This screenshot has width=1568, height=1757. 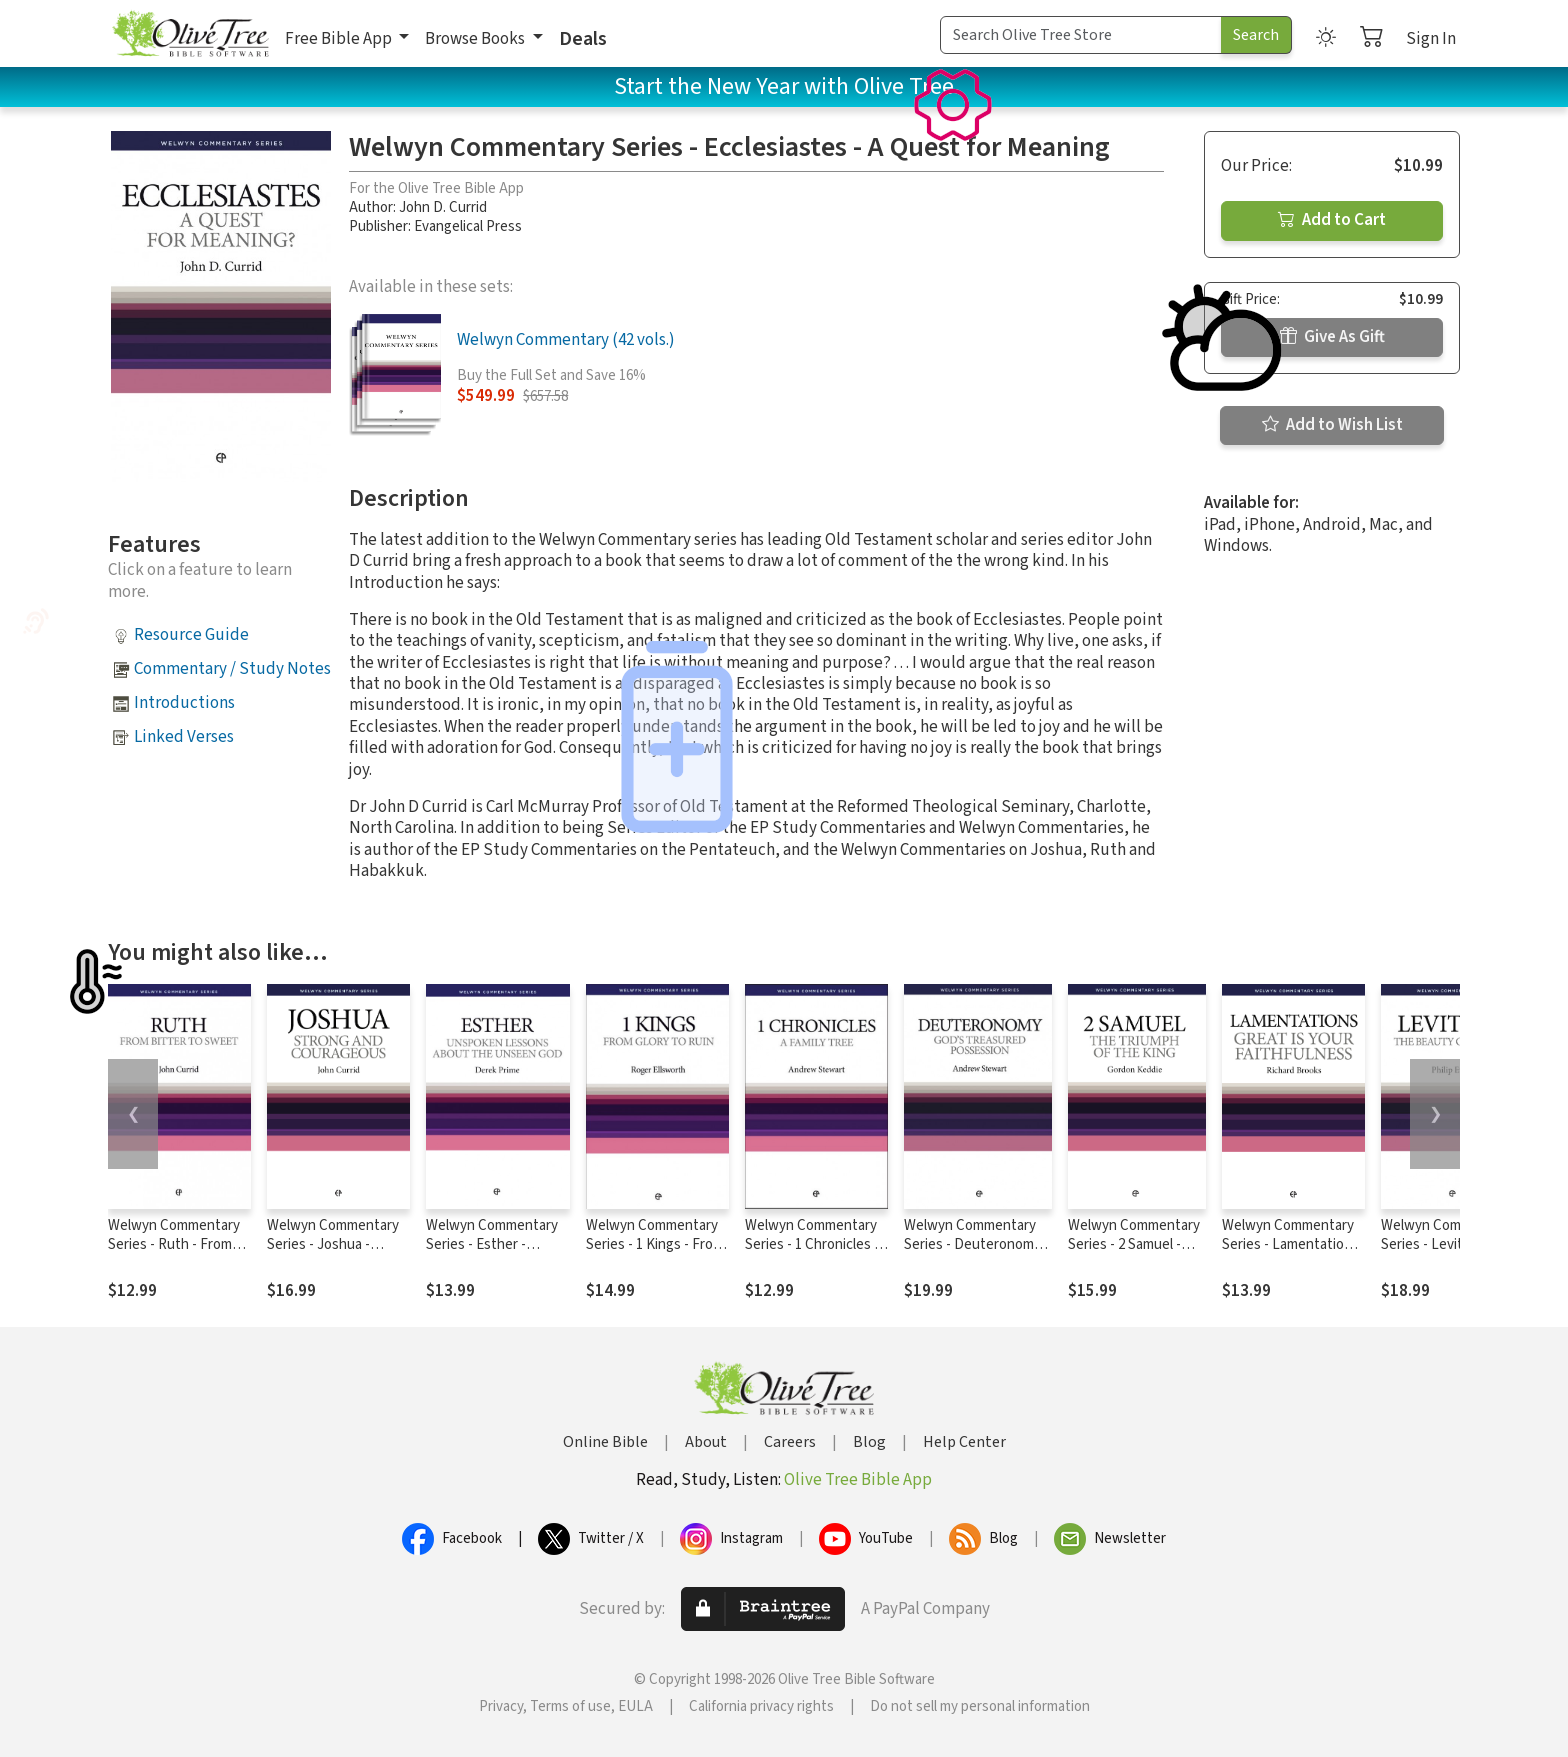 What do you see at coordinates (677, 740) in the screenshot?
I see `add or enable battery saver mode` at bounding box center [677, 740].